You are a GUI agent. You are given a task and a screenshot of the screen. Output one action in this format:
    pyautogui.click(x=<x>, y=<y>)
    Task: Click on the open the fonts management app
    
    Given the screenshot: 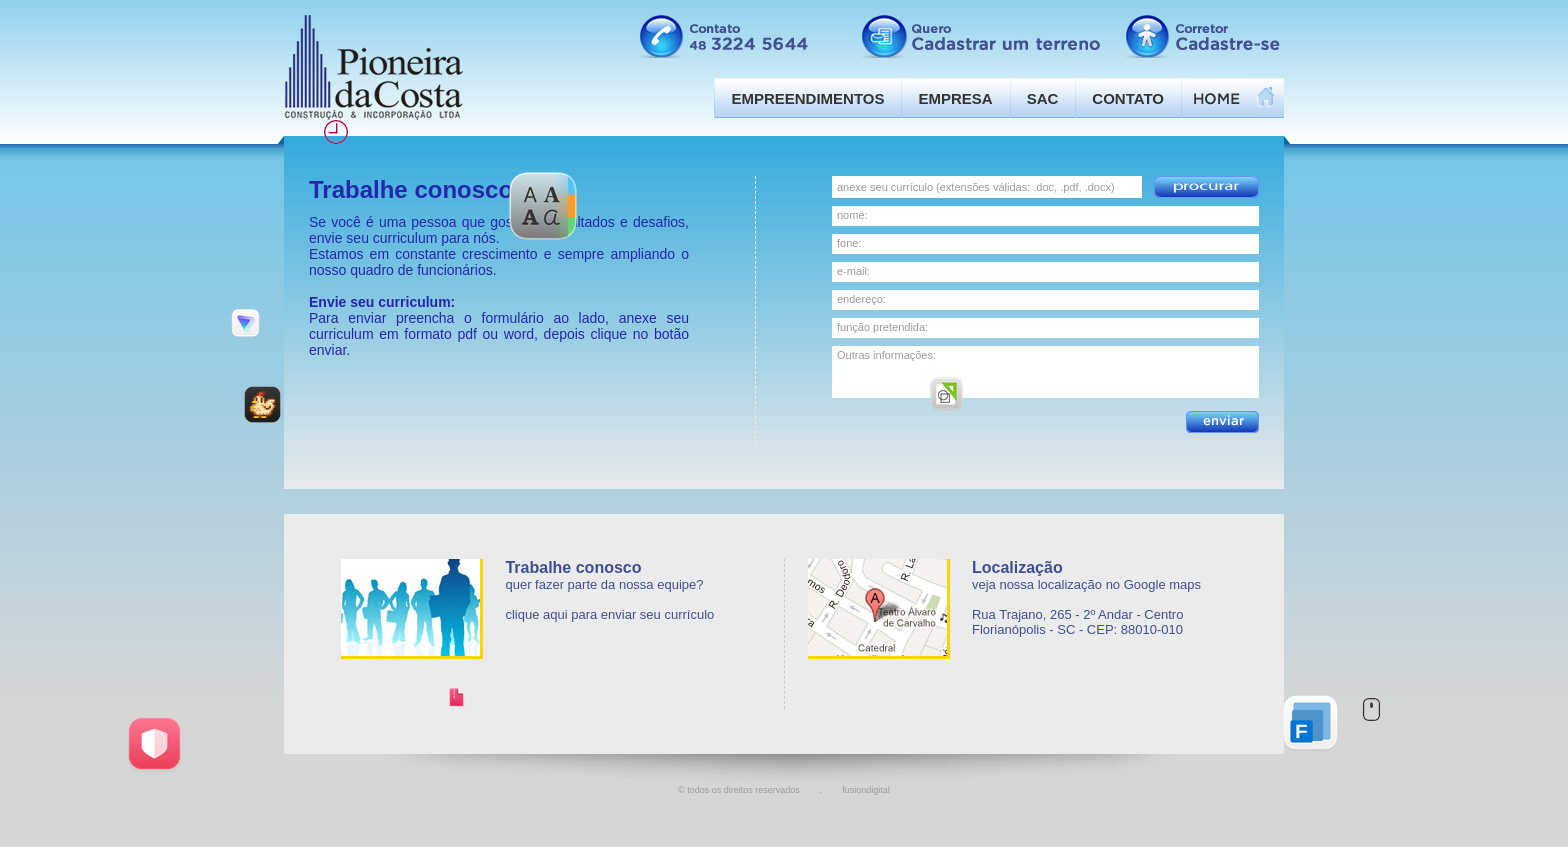 What is the action you would take?
    pyautogui.click(x=543, y=206)
    